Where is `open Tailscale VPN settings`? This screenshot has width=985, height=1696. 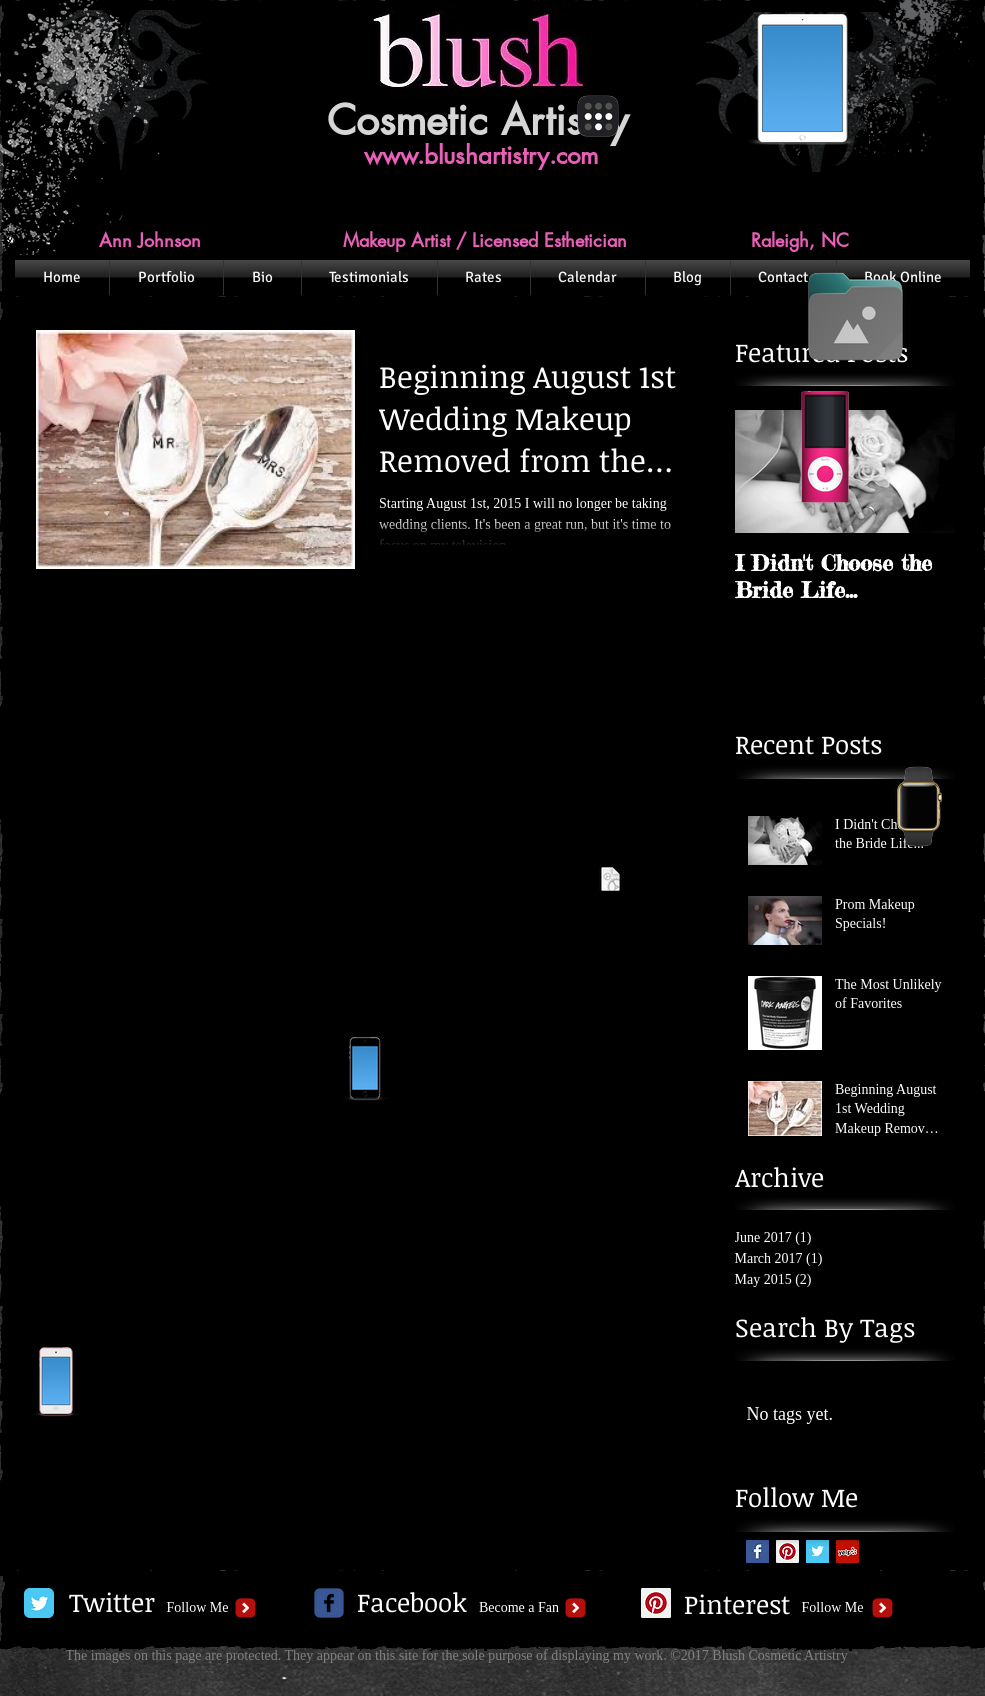 open Tailscale VPN settings is located at coordinates (598, 116).